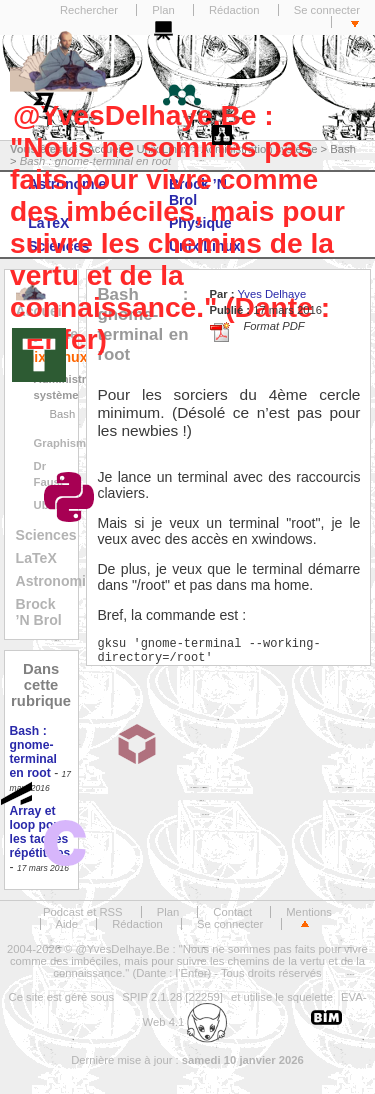 The image size is (375, 1094). Describe the element at coordinates (163, 30) in the screenshot. I see `open artboard or canvas workspace` at that location.